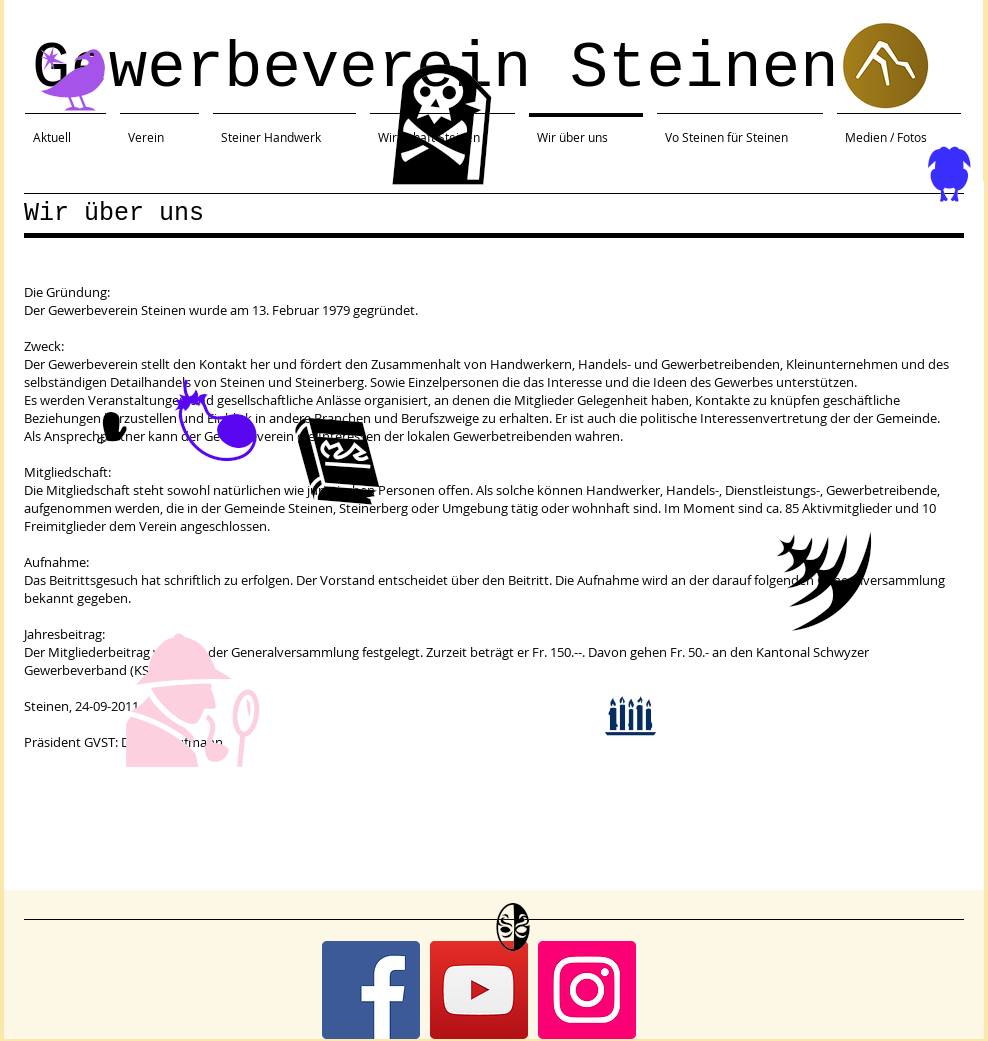  What do you see at coordinates (193, 699) in the screenshot?
I see `search or investigate content` at bounding box center [193, 699].